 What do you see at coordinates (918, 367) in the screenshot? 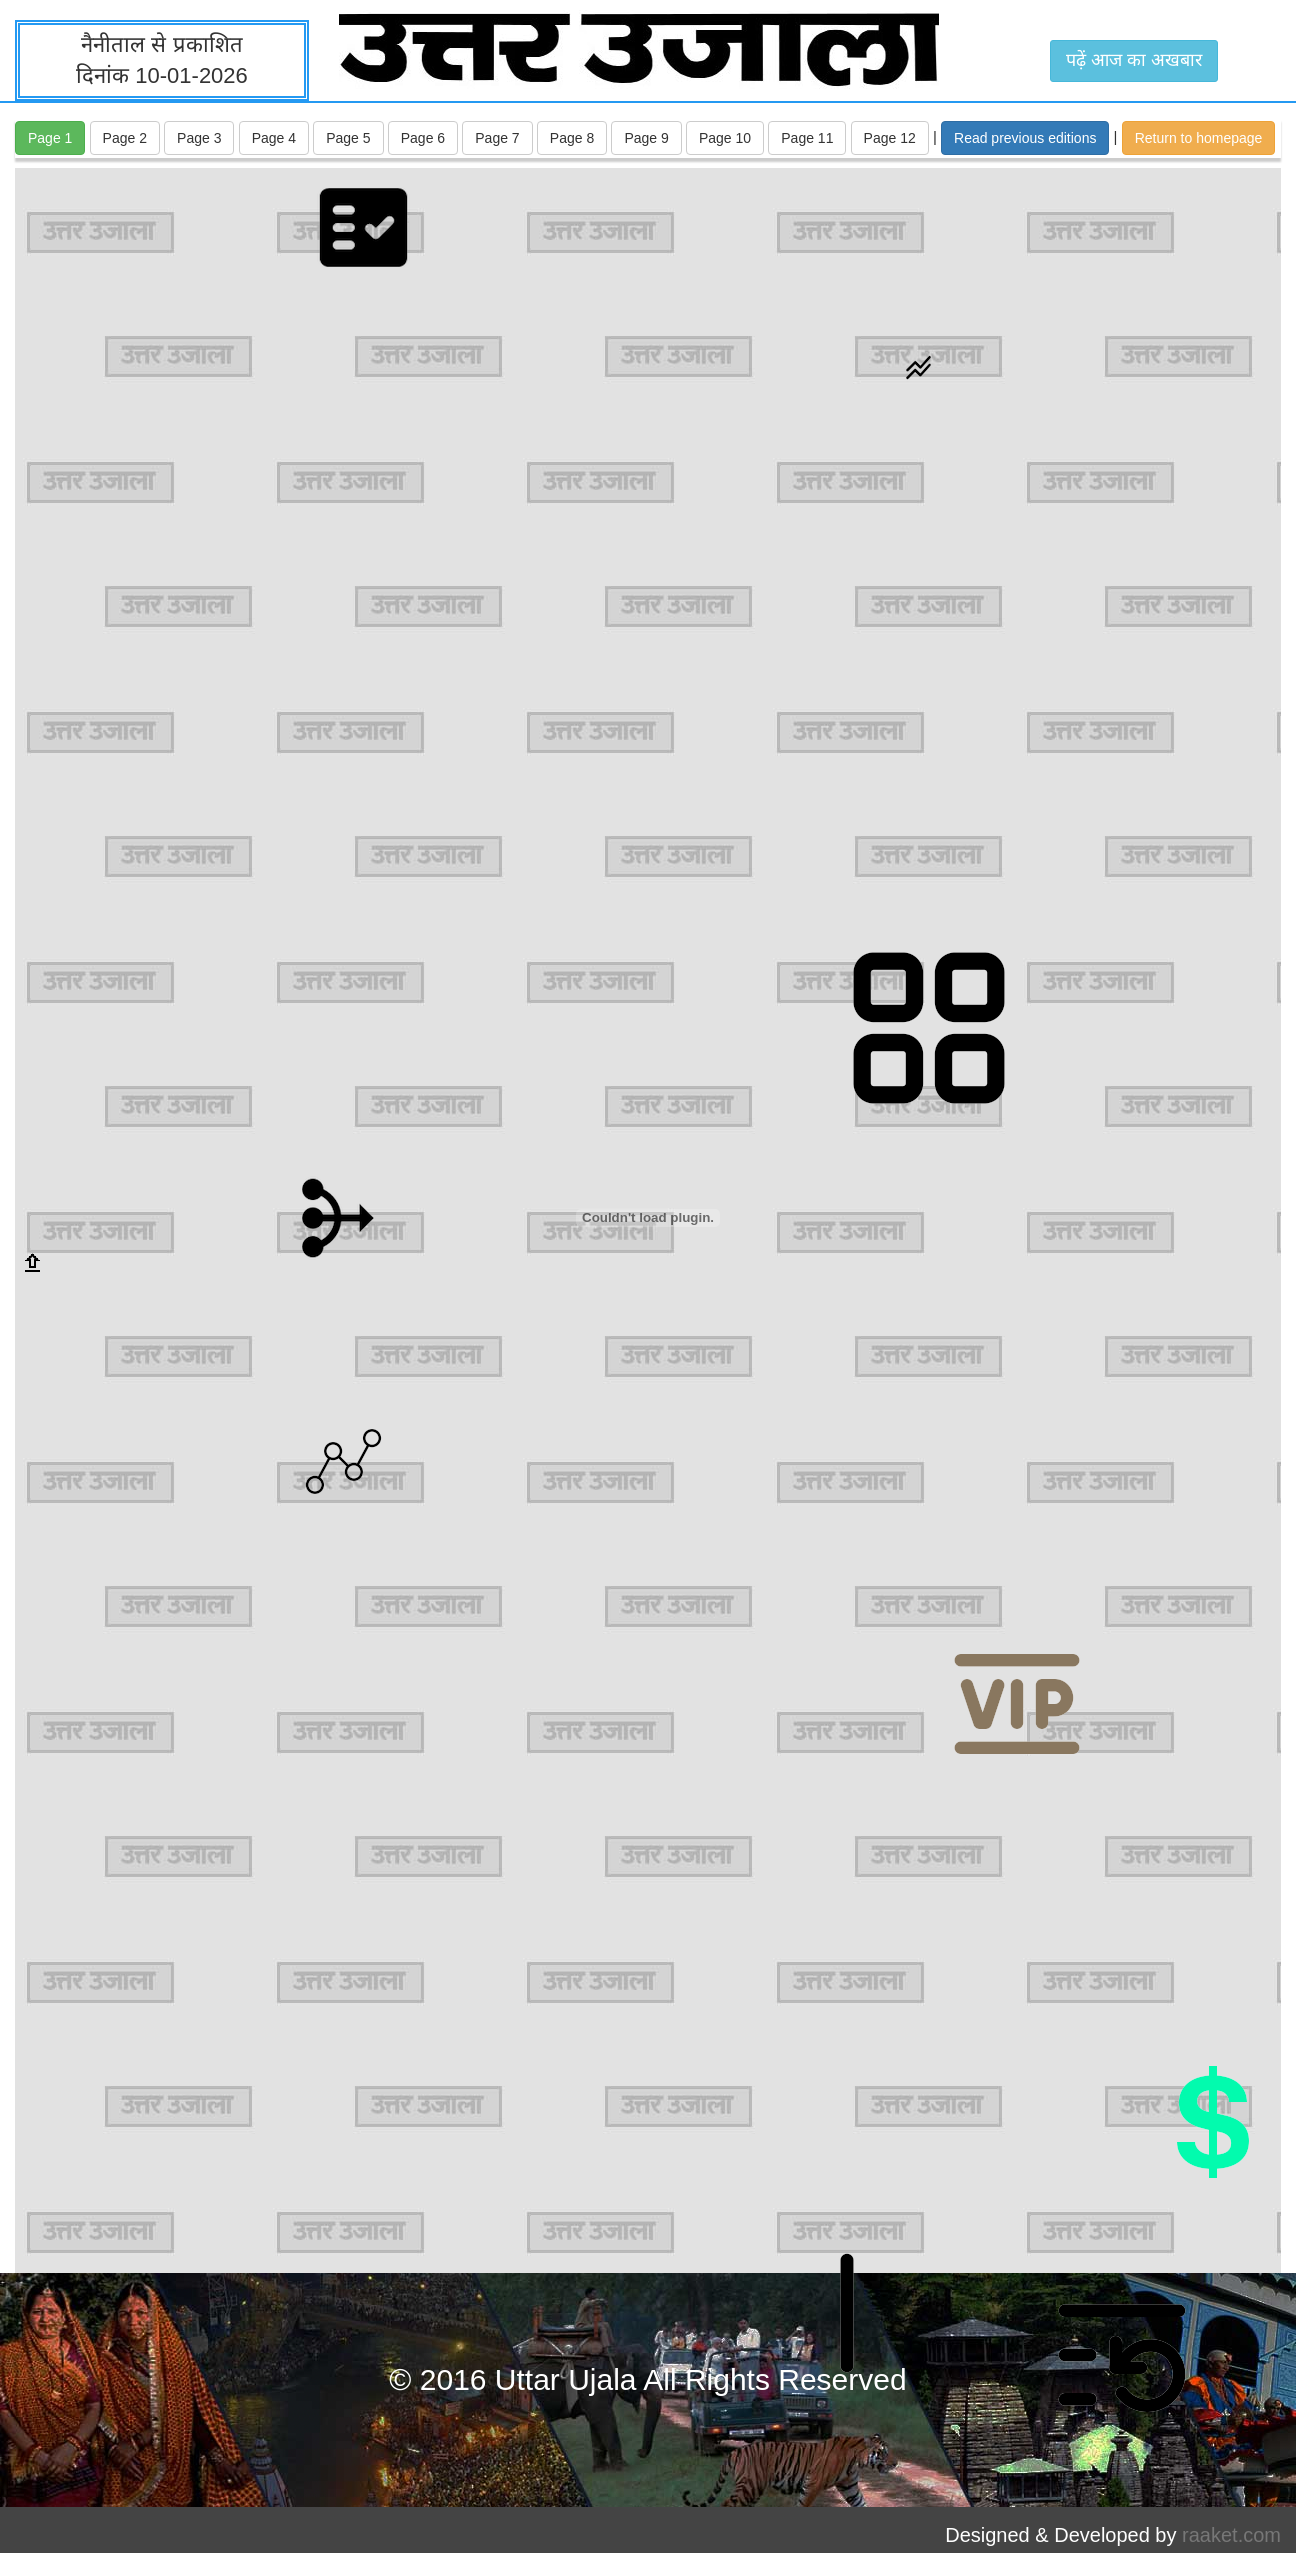
I see `view stacked line chart data` at bounding box center [918, 367].